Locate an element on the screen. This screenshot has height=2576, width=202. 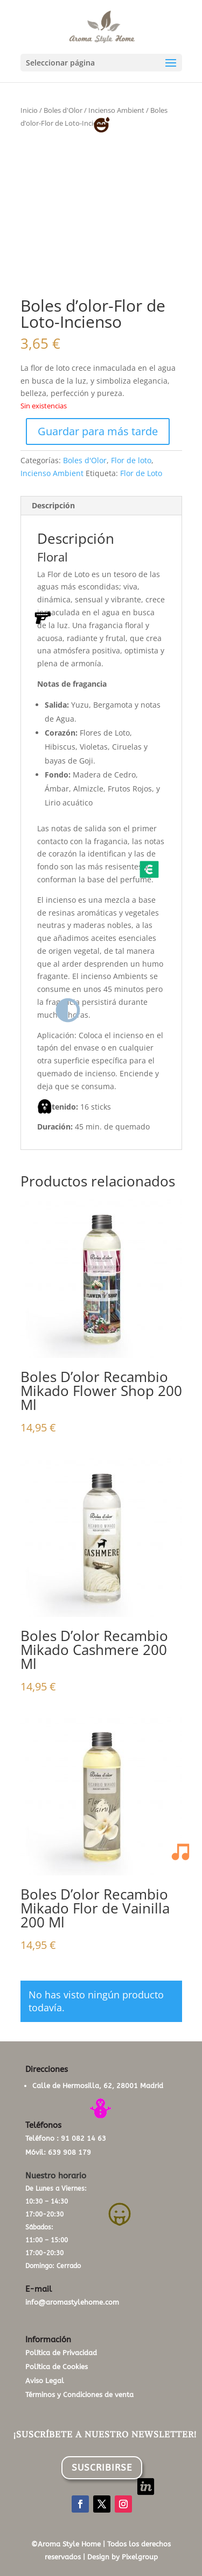
react with nervous or awkward laughter is located at coordinates (101, 125).